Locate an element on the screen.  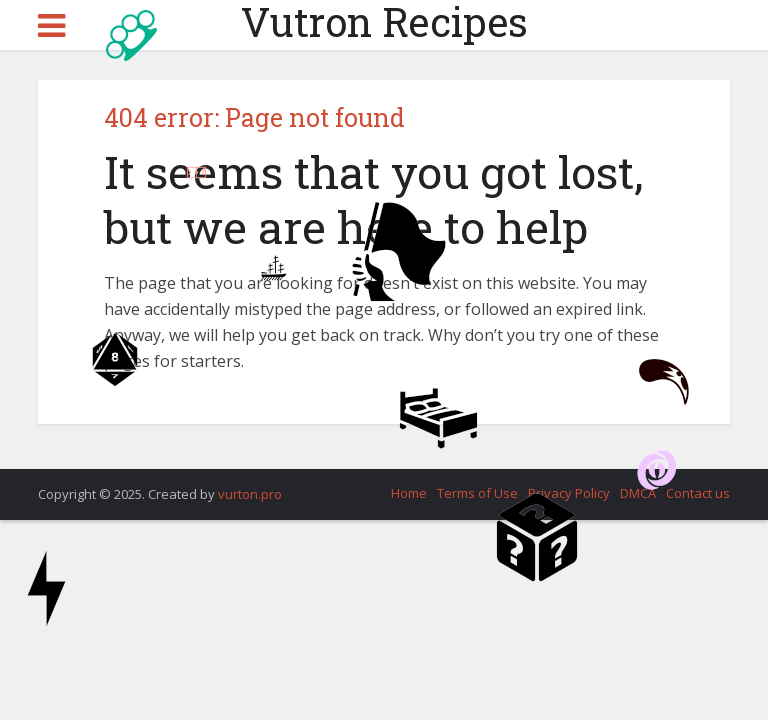
declare a truce or ceasefire in game is located at coordinates (399, 251).